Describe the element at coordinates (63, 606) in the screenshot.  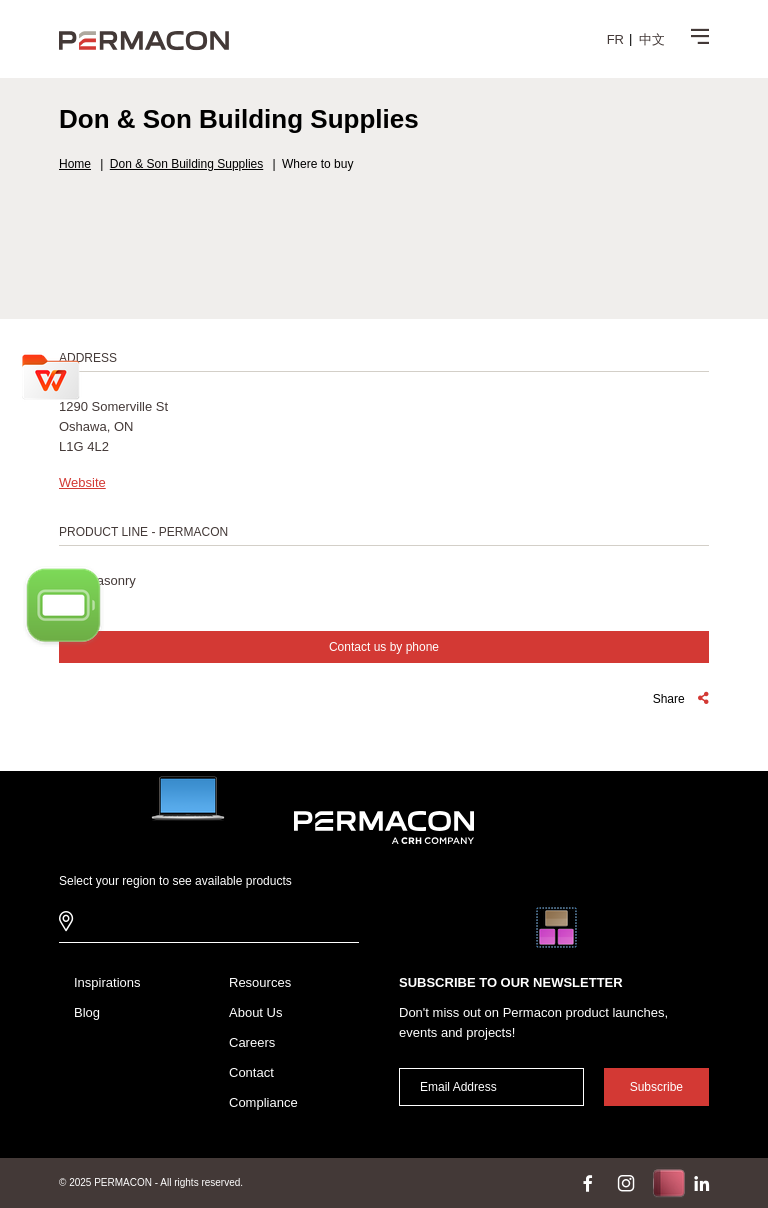
I see `access battery and power settings` at that location.